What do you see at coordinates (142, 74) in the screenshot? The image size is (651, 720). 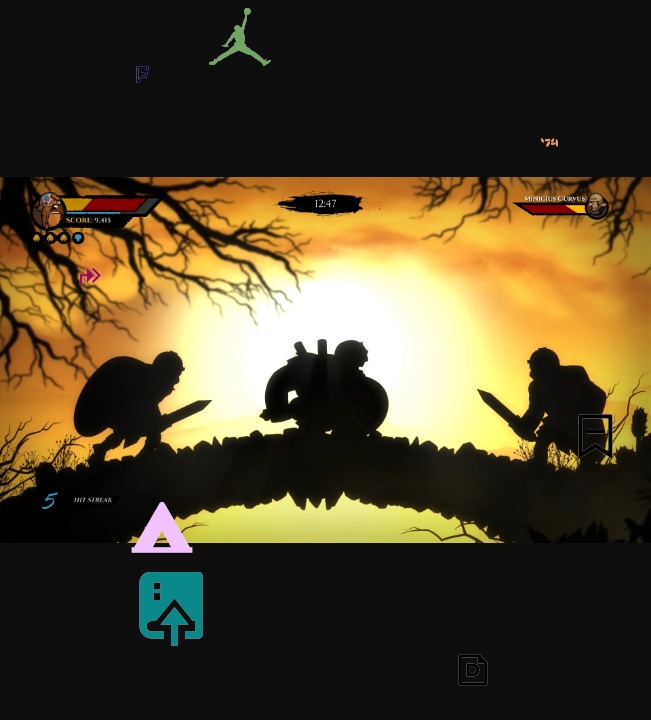 I see `open foursquare app` at bounding box center [142, 74].